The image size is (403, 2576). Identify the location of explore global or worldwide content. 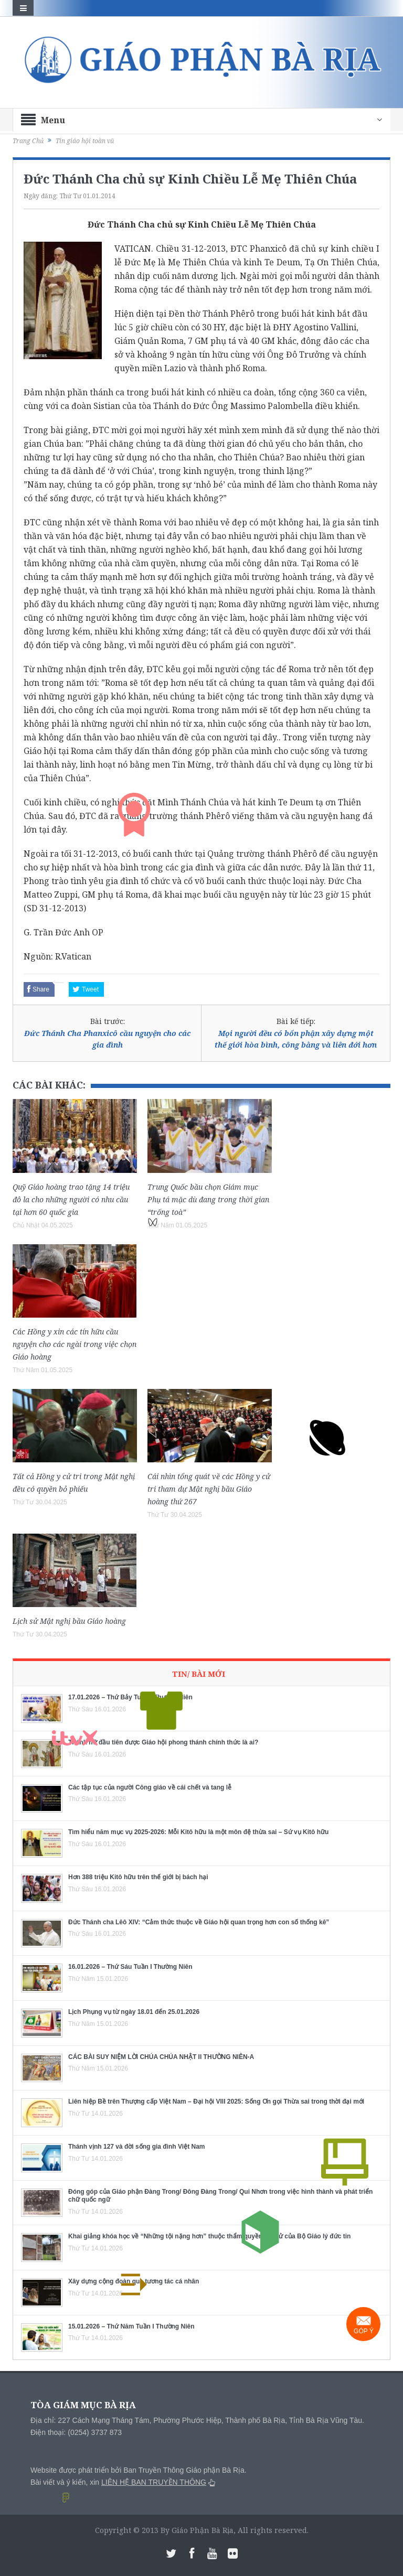
(326, 1438).